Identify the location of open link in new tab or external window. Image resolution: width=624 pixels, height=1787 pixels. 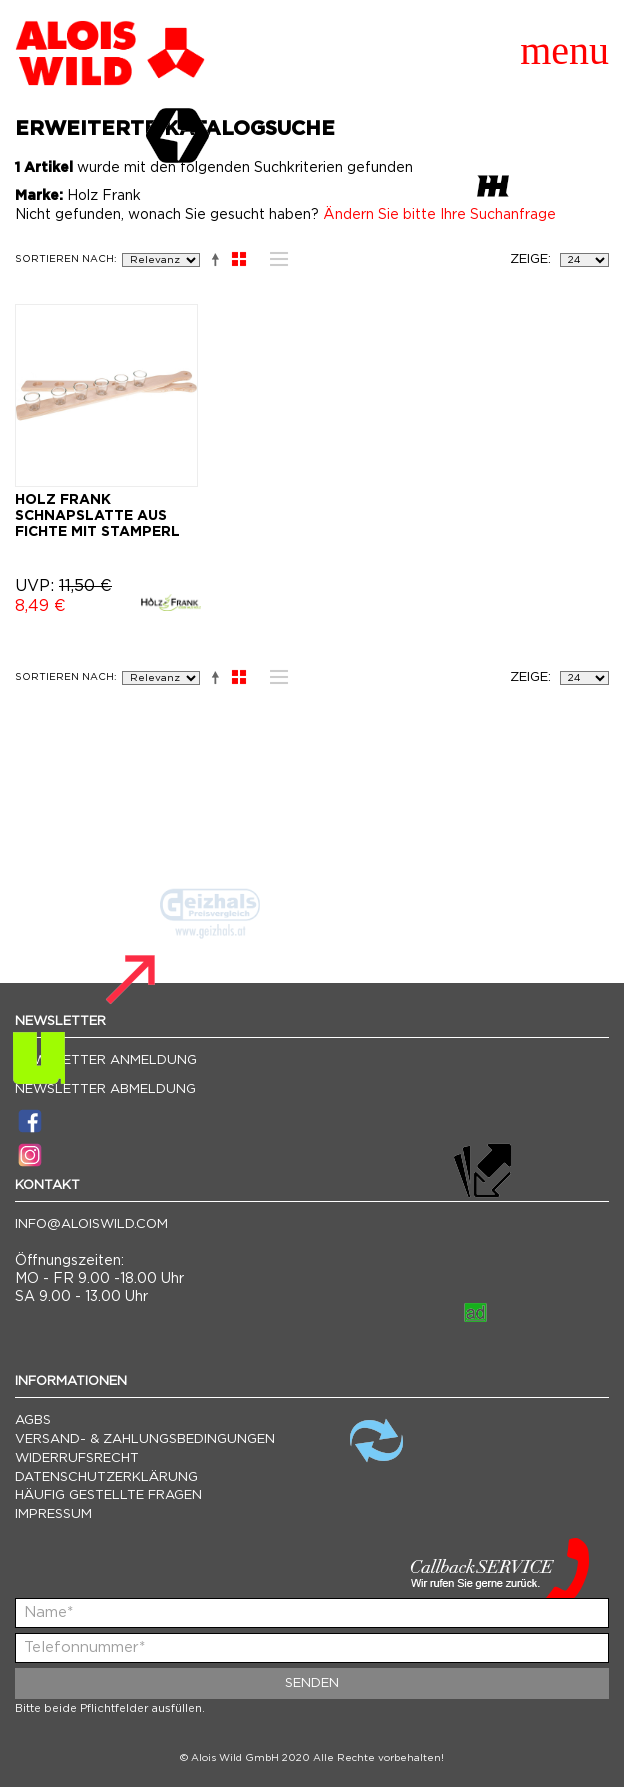
(131, 978).